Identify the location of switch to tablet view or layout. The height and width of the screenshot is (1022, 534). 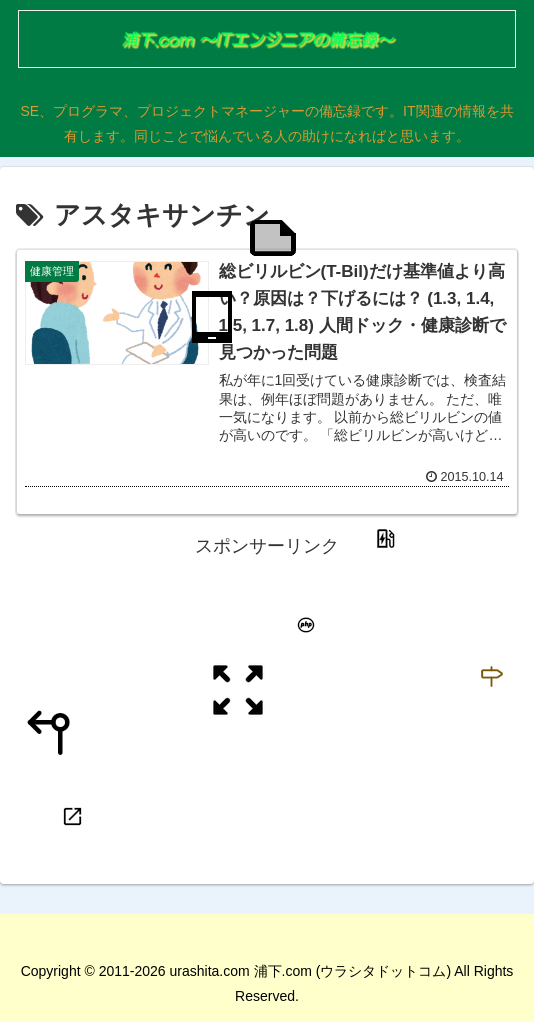
(212, 317).